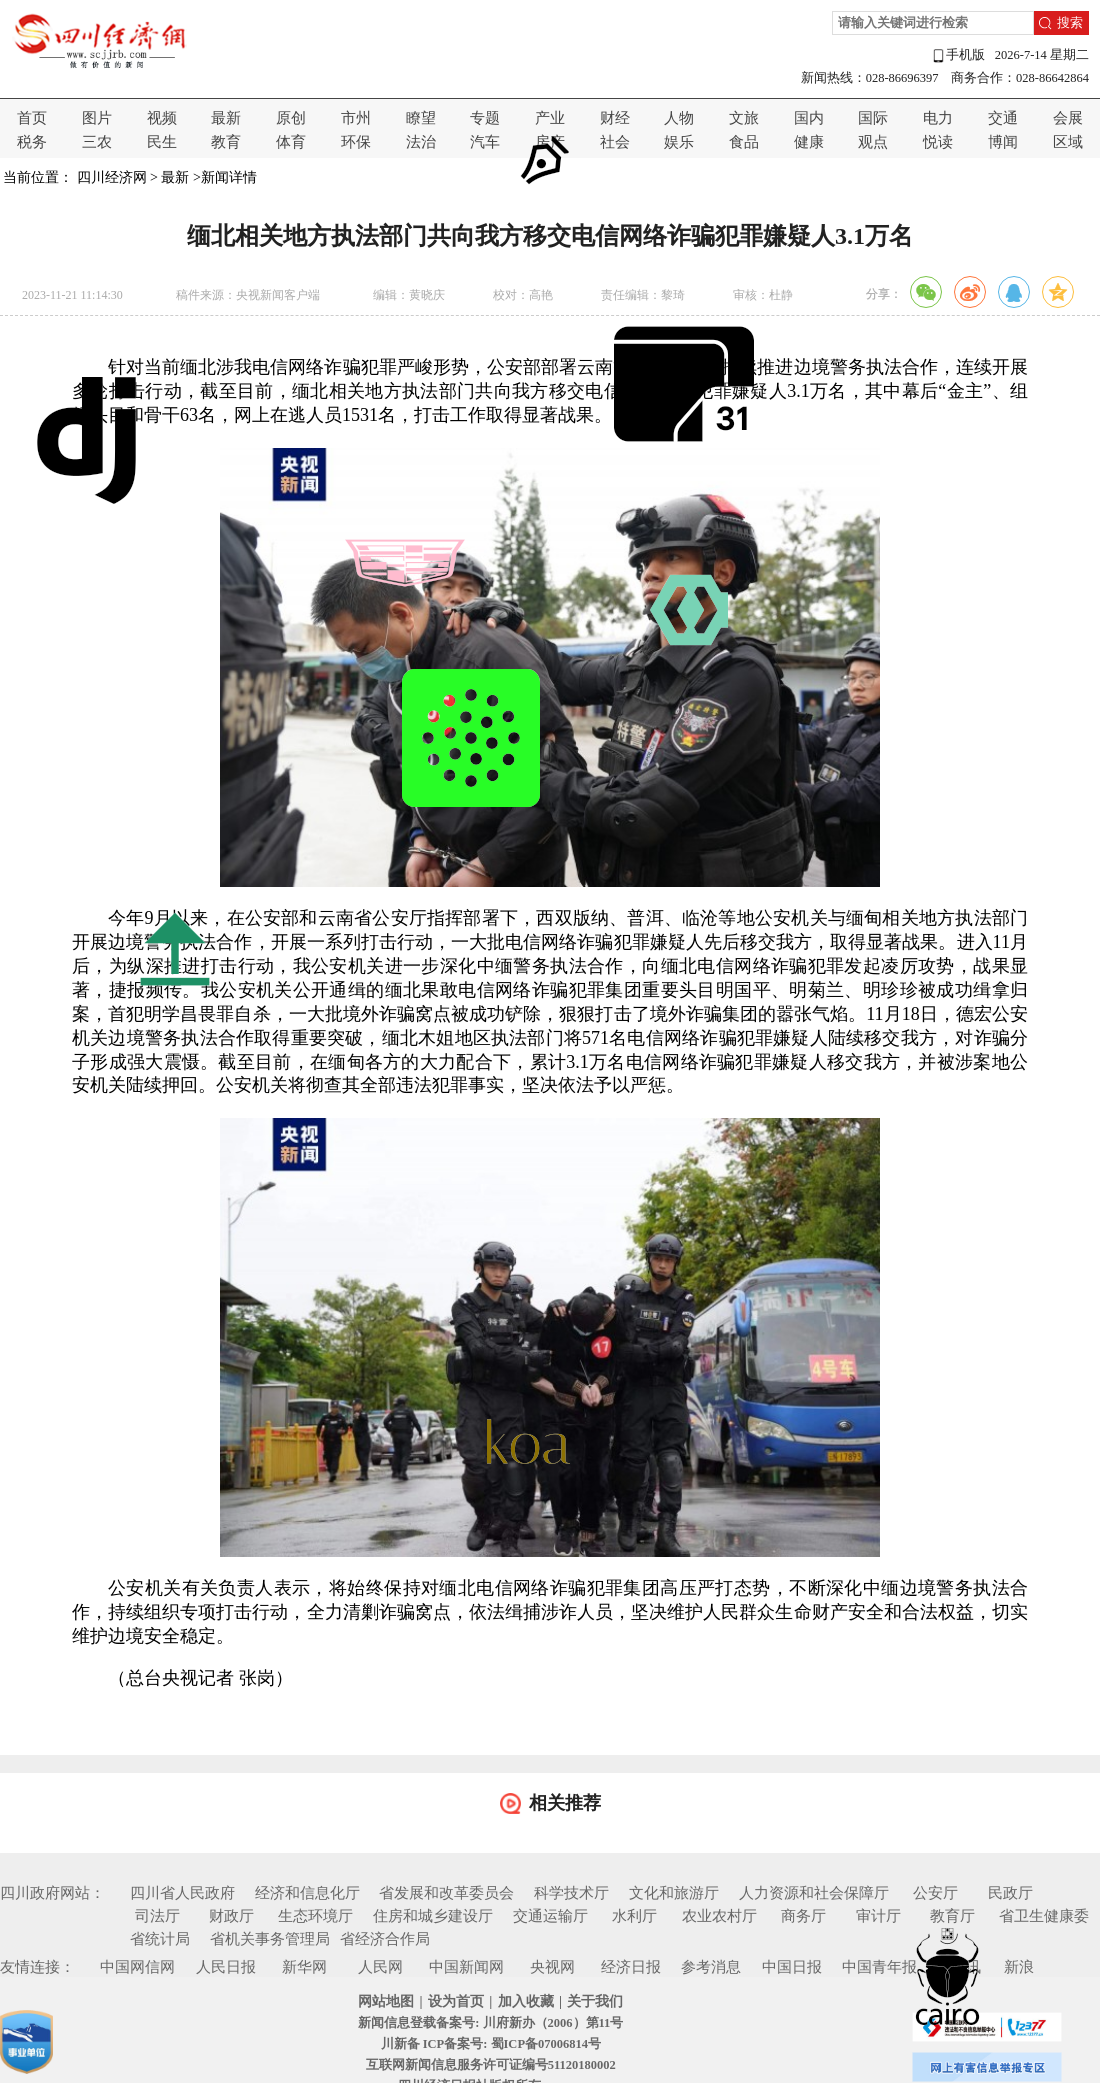 The image size is (1100, 2083). Describe the element at coordinates (947, 1976) in the screenshot. I see `Cairo graphics library logo` at that location.